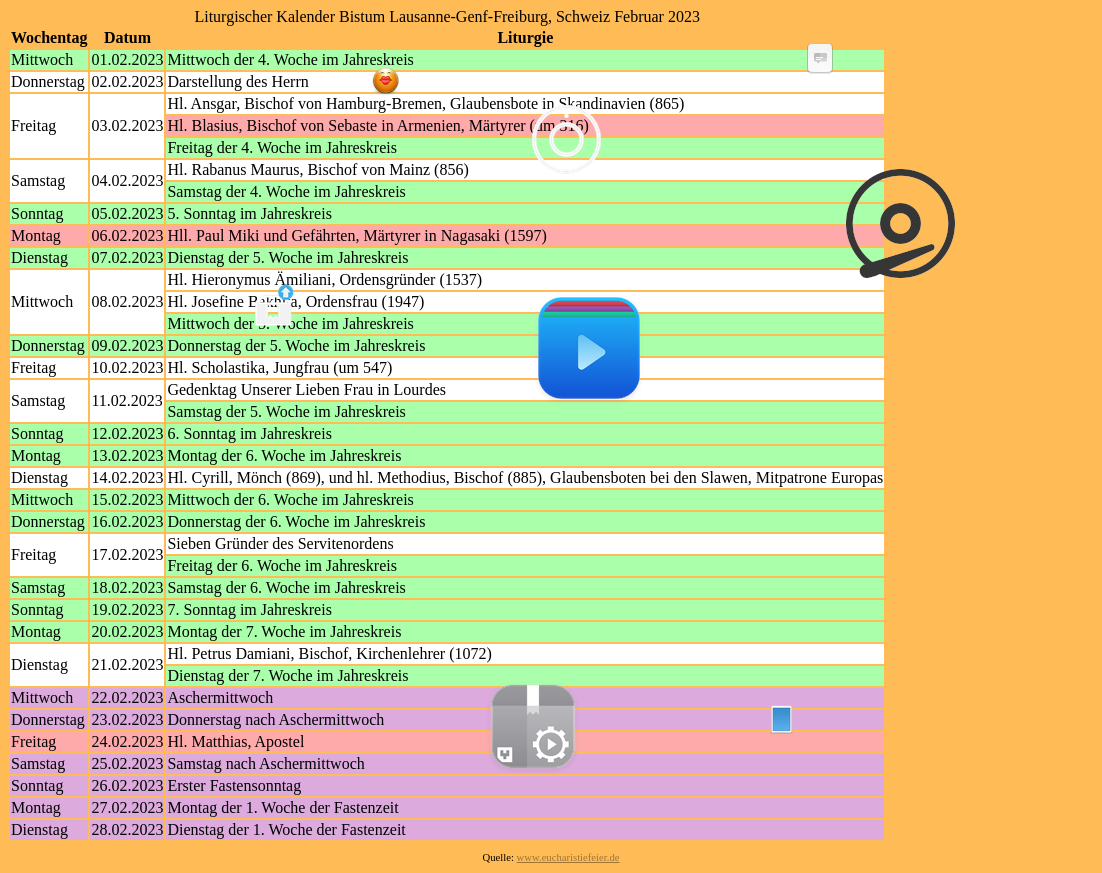 The image size is (1102, 873). I want to click on send a kiss emoji in chat, so click(386, 81).